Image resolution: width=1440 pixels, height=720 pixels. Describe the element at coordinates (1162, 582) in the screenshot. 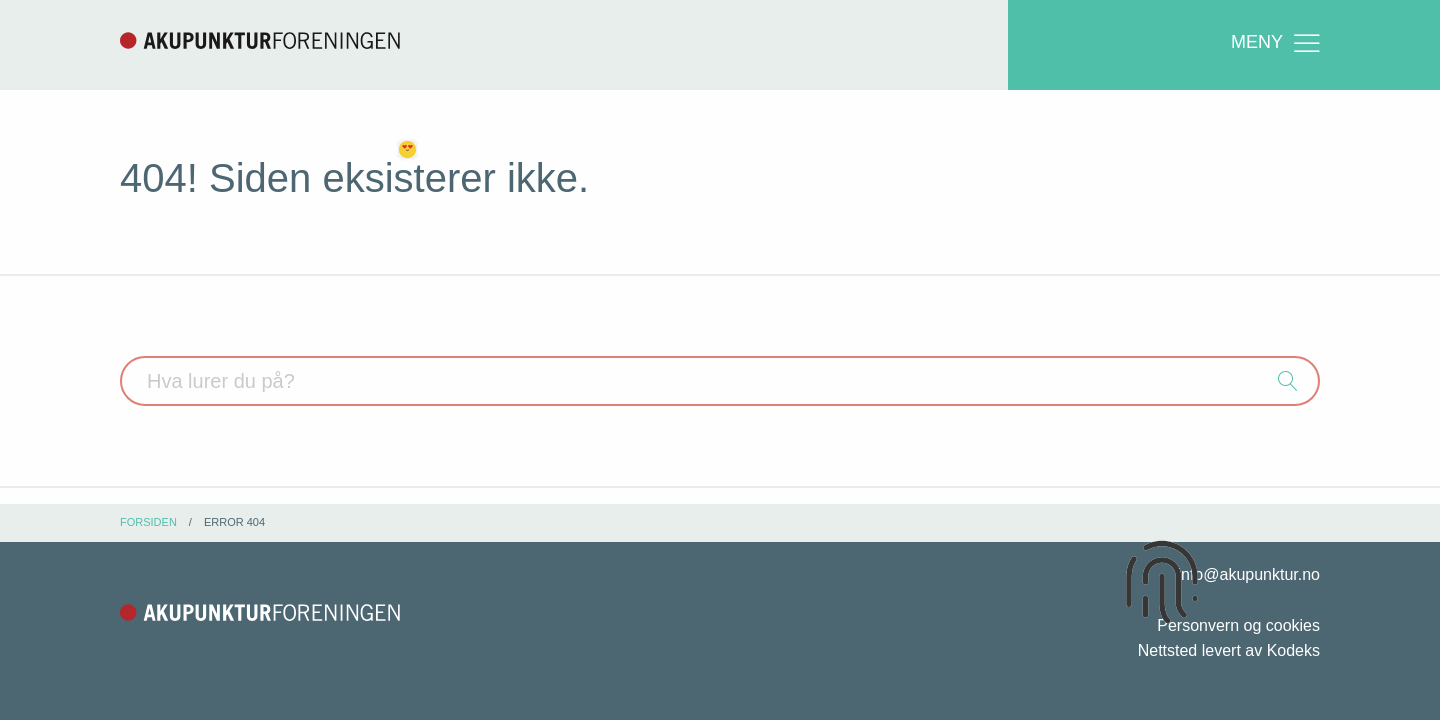

I see `authenticate with fingerprint` at that location.